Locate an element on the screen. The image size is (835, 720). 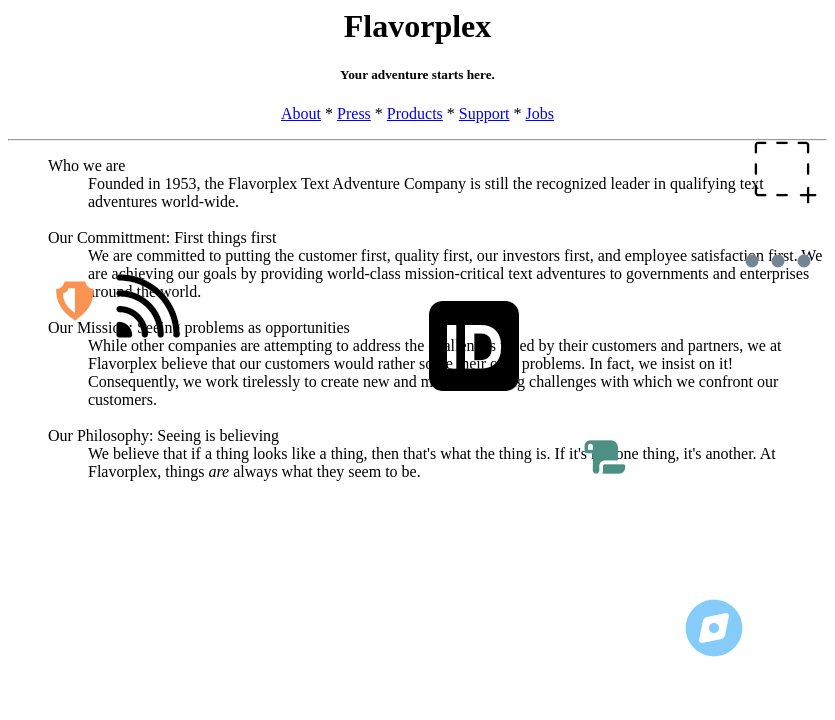
view terms and conditions or legal document is located at coordinates (606, 457).